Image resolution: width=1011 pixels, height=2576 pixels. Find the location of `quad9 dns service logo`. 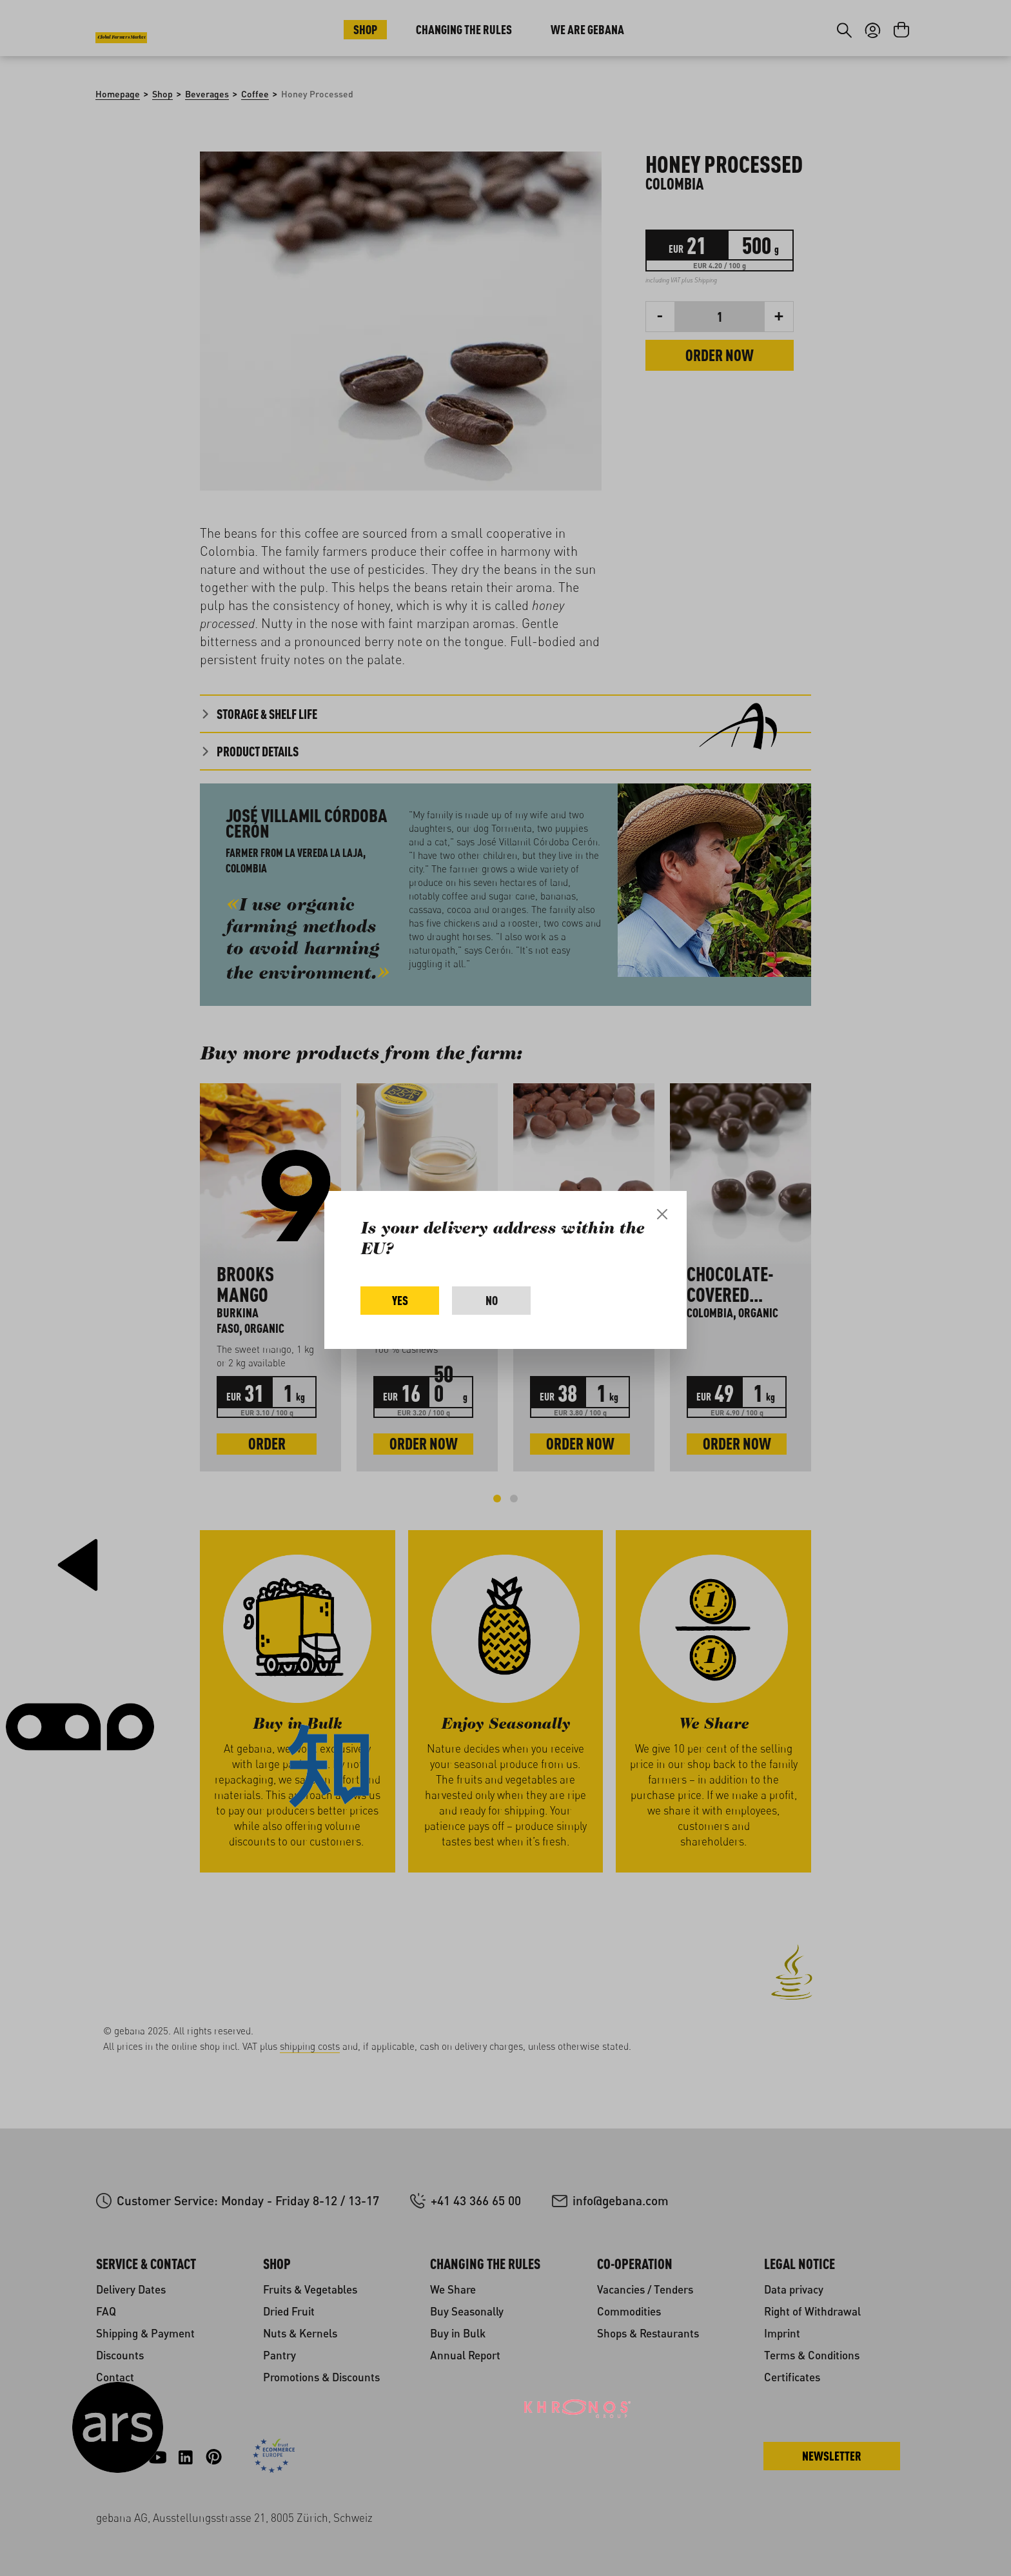

quad9 dns service logo is located at coordinates (296, 1195).